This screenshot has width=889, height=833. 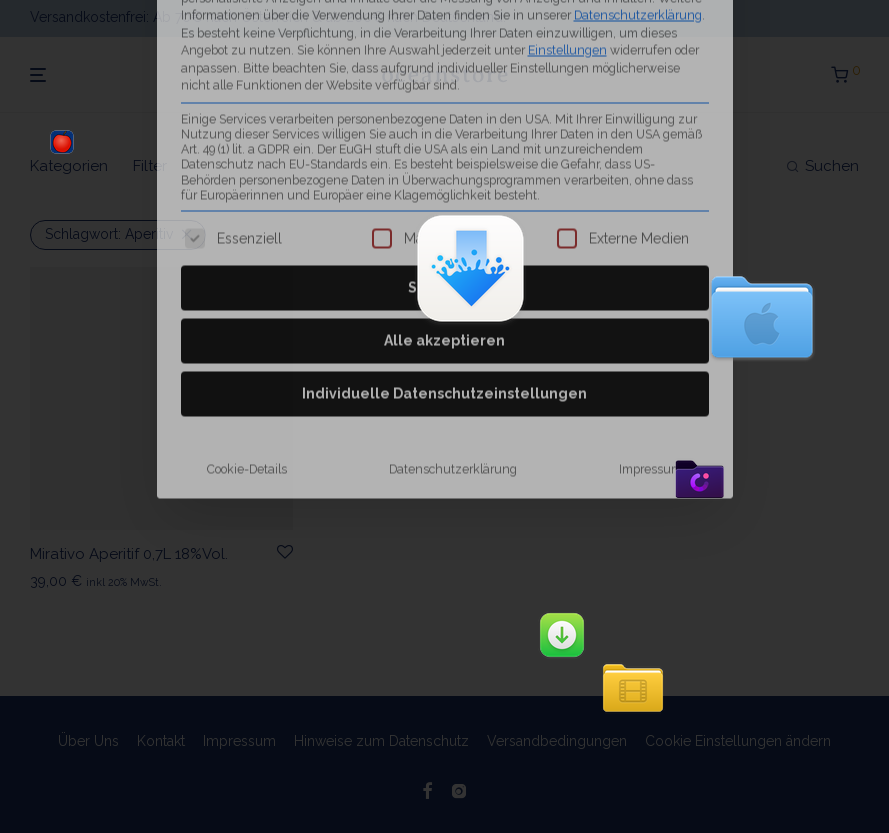 I want to click on open uget download manager, so click(x=562, y=635).